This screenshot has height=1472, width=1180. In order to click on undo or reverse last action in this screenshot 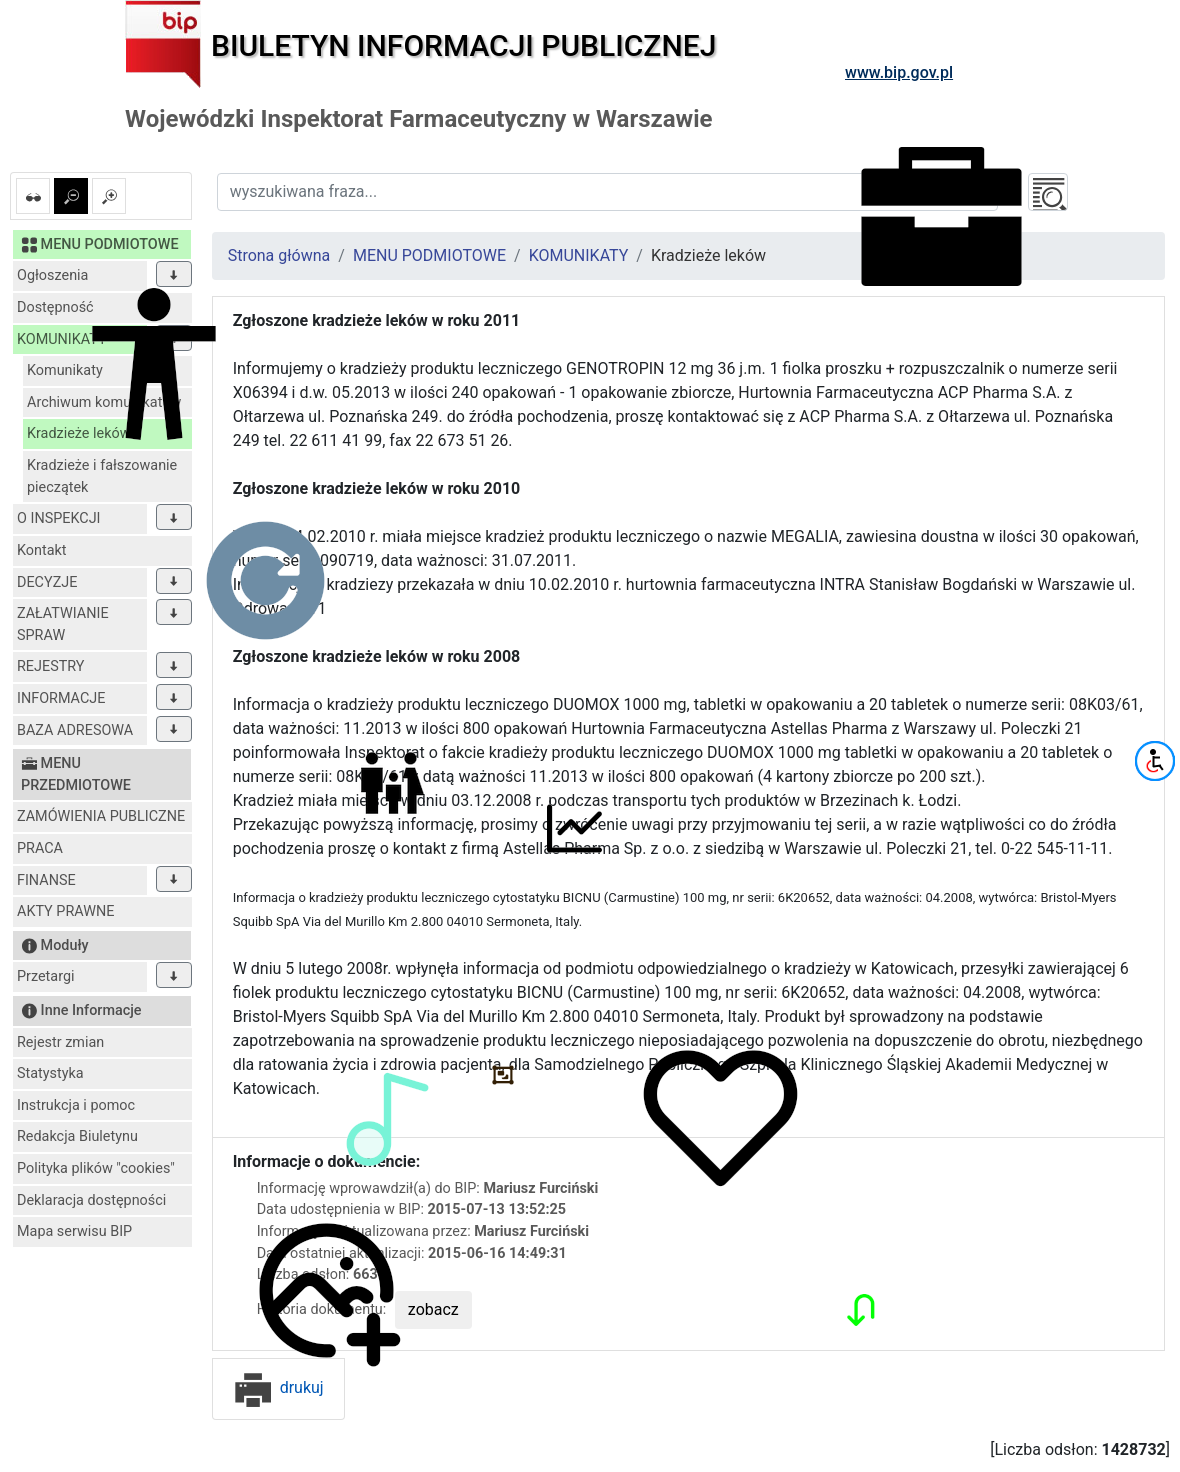, I will do `click(862, 1310)`.